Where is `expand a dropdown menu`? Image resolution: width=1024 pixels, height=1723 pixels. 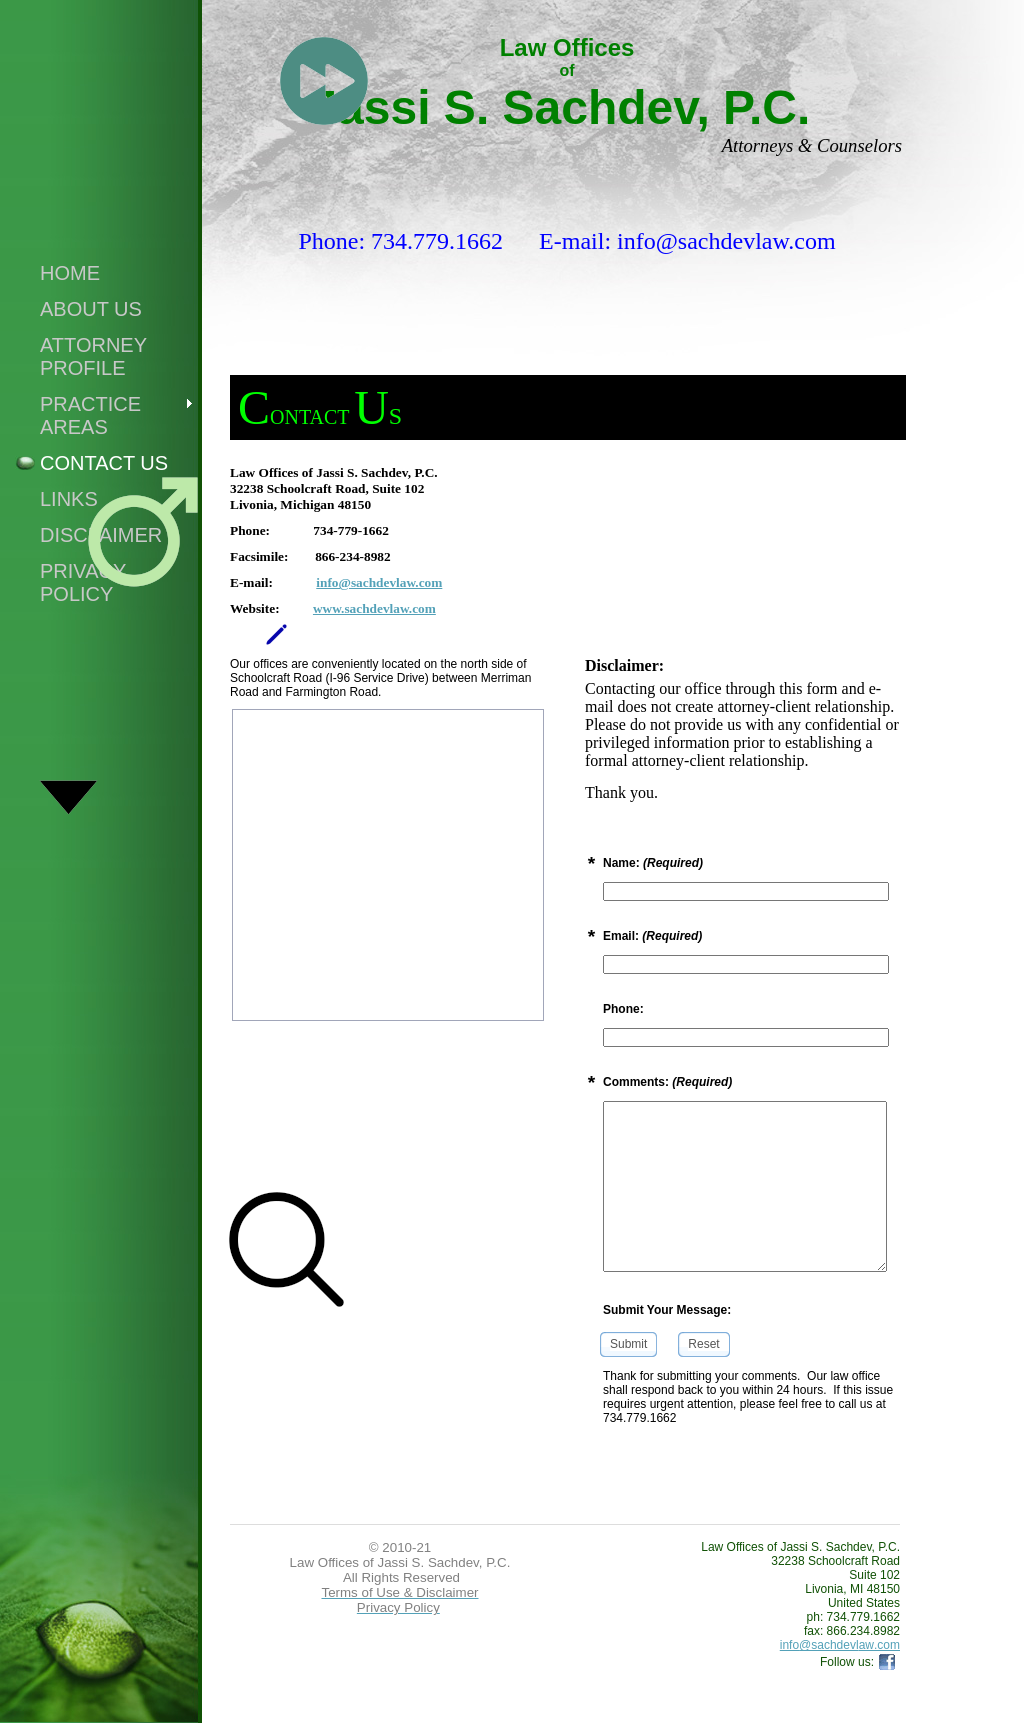
expand a dropdown menu is located at coordinates (68, 797).